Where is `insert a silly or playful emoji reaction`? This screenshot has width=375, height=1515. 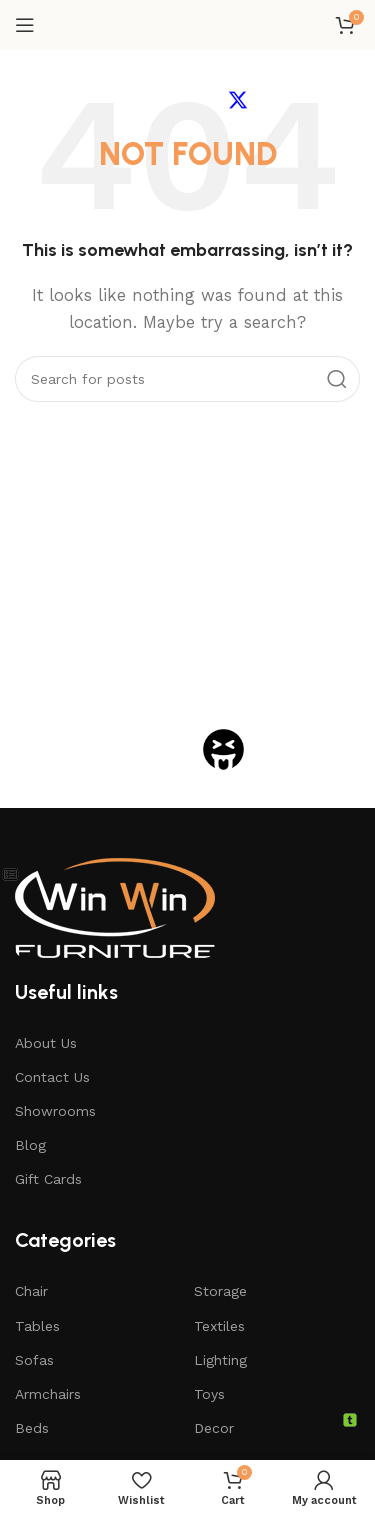 insert a silly or playful emoji reaction is located at coordinates (223, 749).